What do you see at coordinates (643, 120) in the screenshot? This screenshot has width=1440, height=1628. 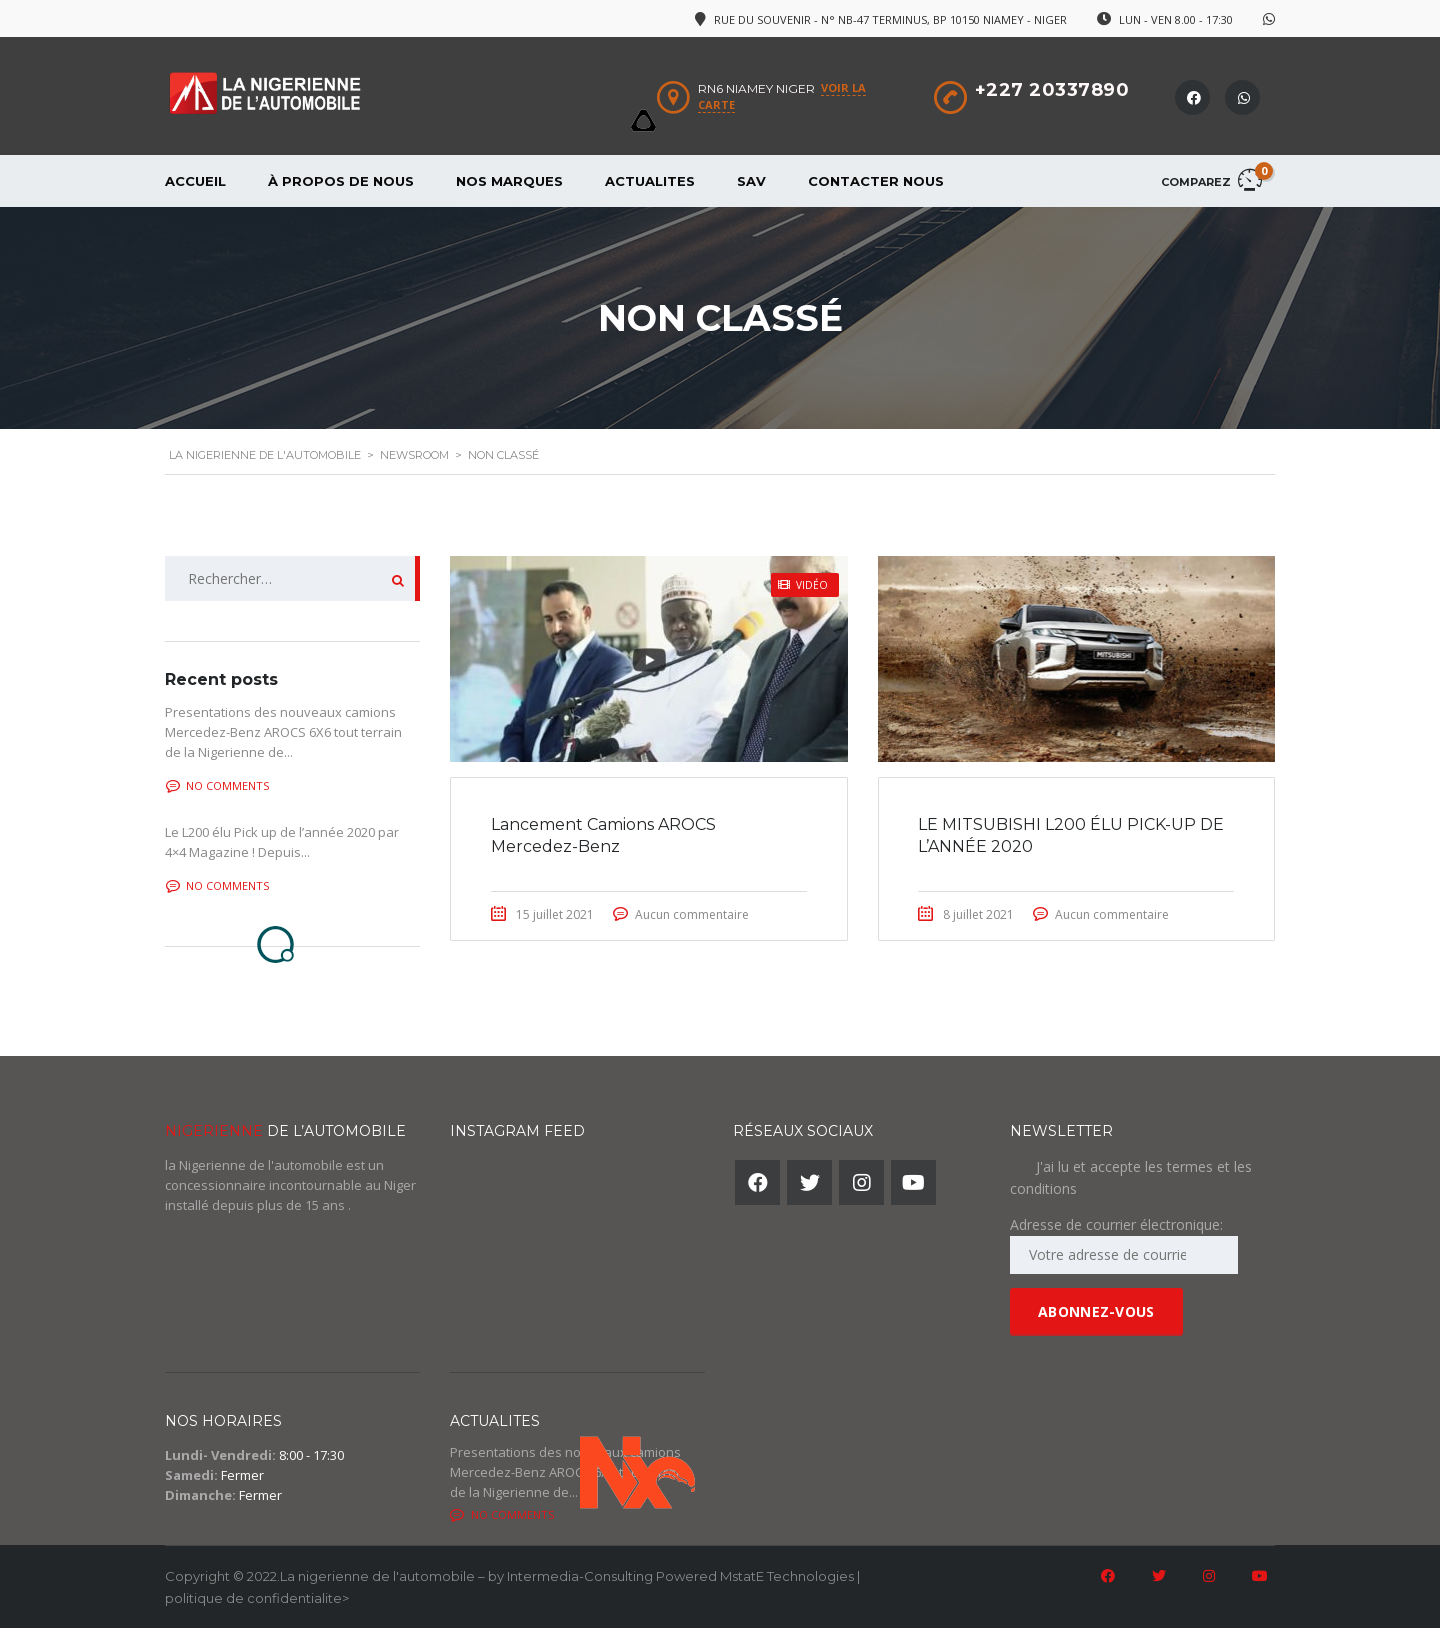 I see `HTC Vive brand logo` at bounding box center [643, 120].